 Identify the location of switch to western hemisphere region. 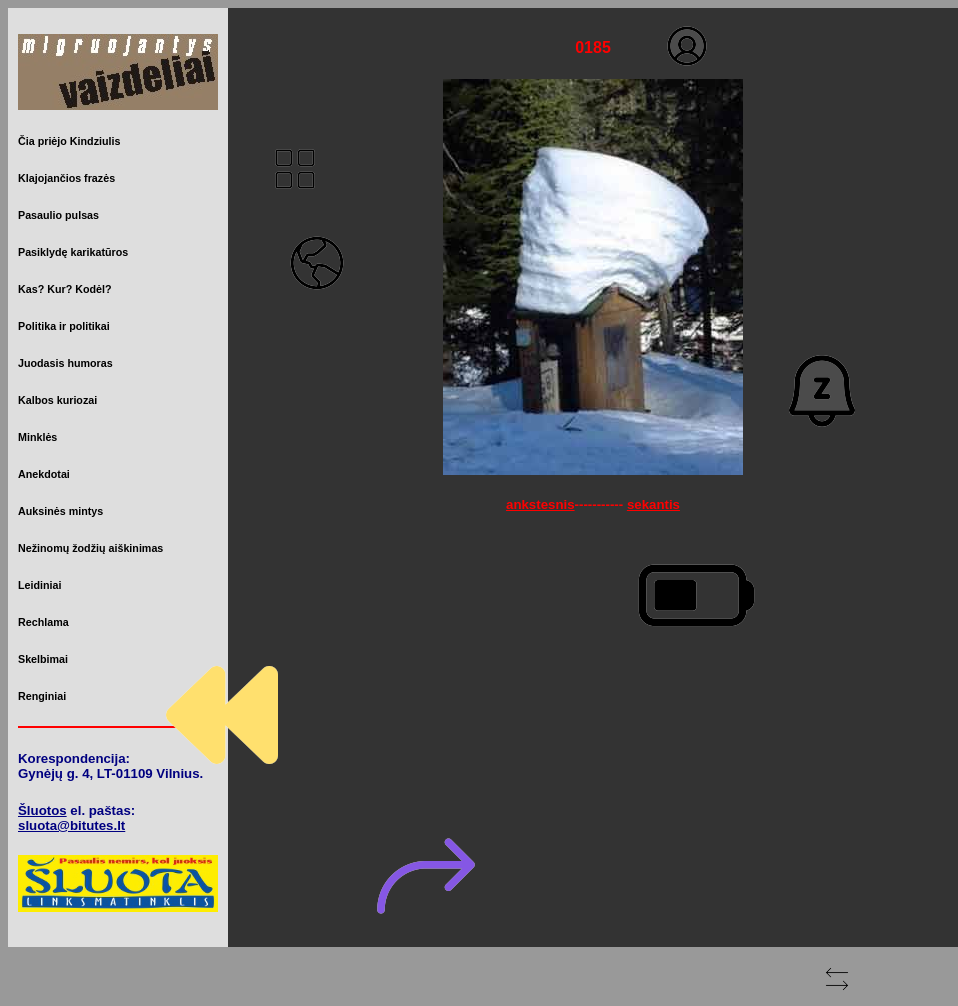
(317, 263).